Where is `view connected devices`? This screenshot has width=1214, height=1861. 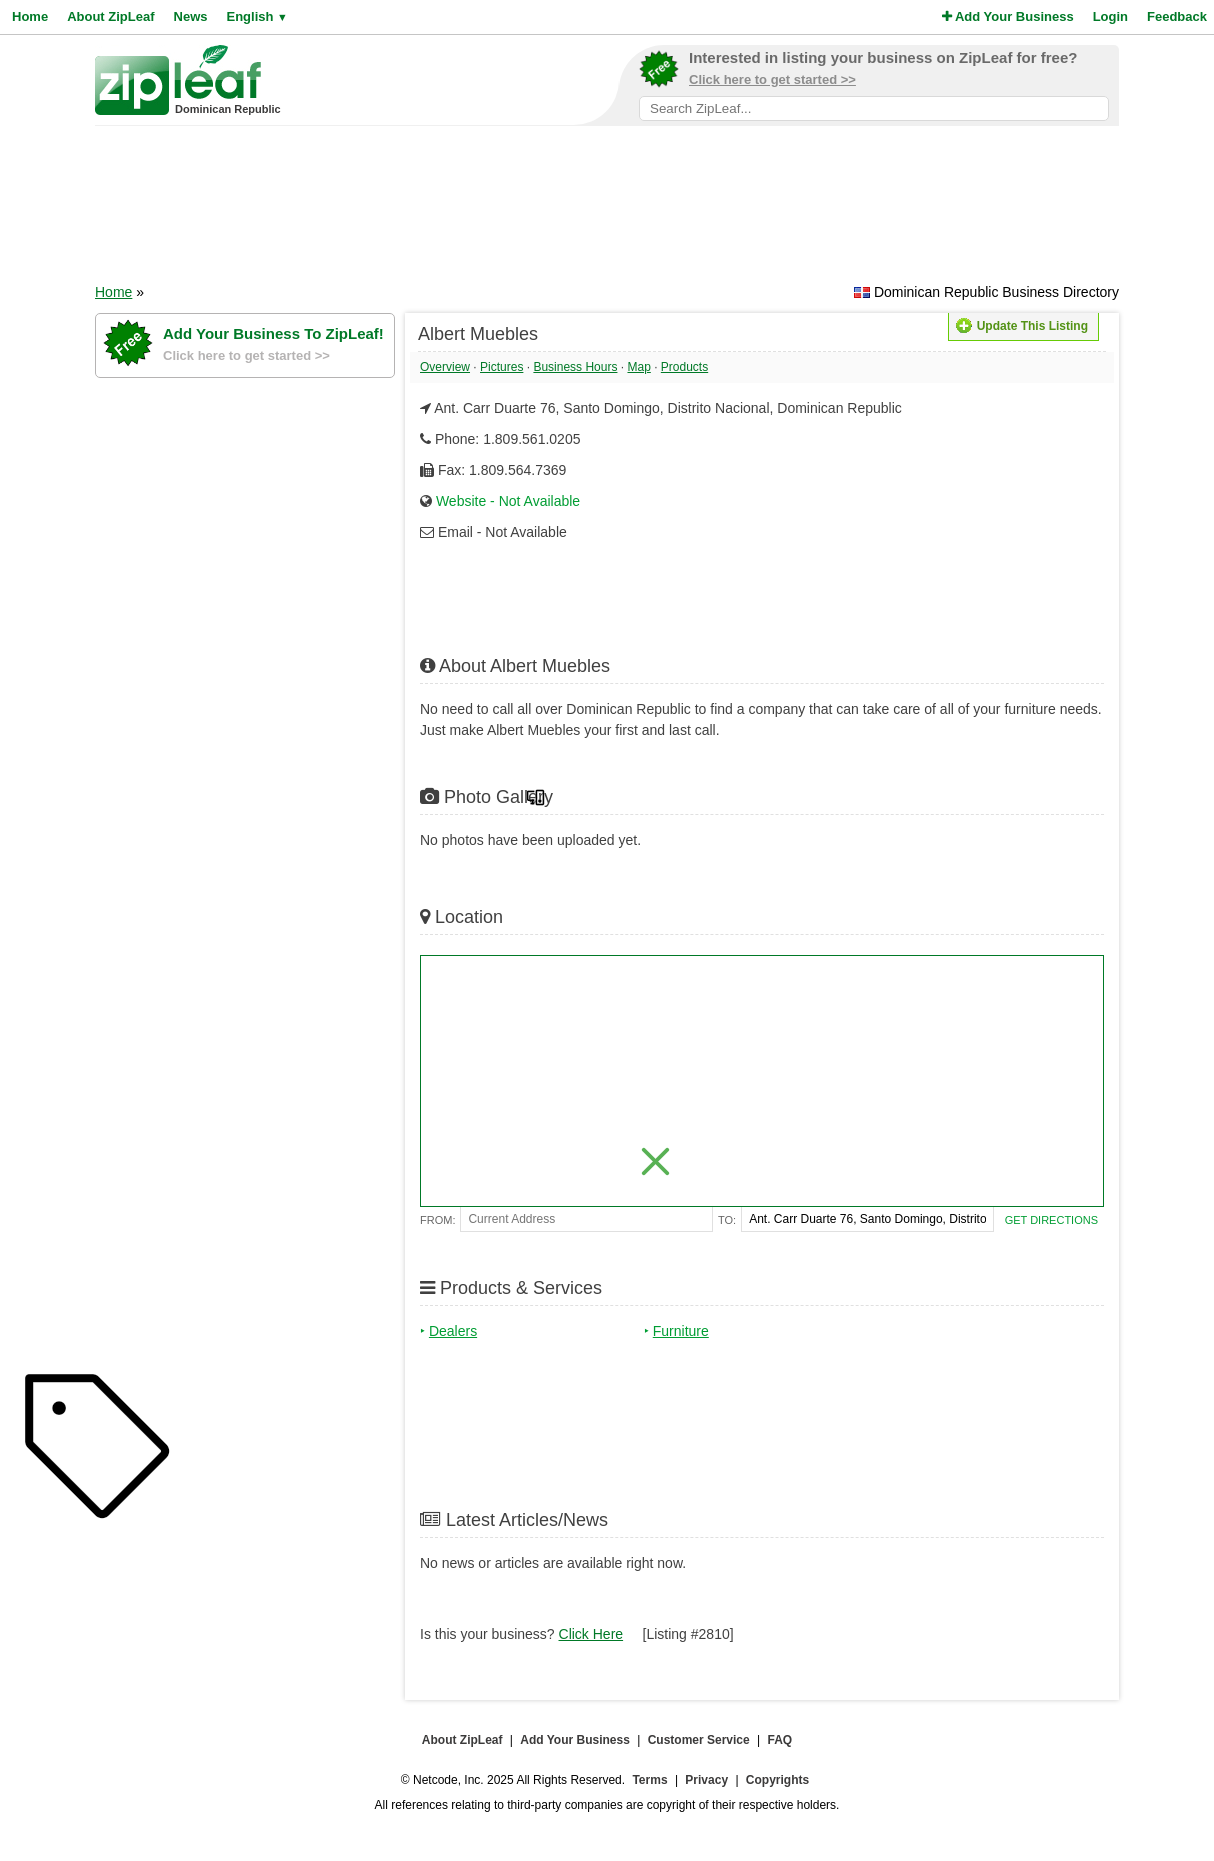
view connected devices is located at coordinates (535, 797).